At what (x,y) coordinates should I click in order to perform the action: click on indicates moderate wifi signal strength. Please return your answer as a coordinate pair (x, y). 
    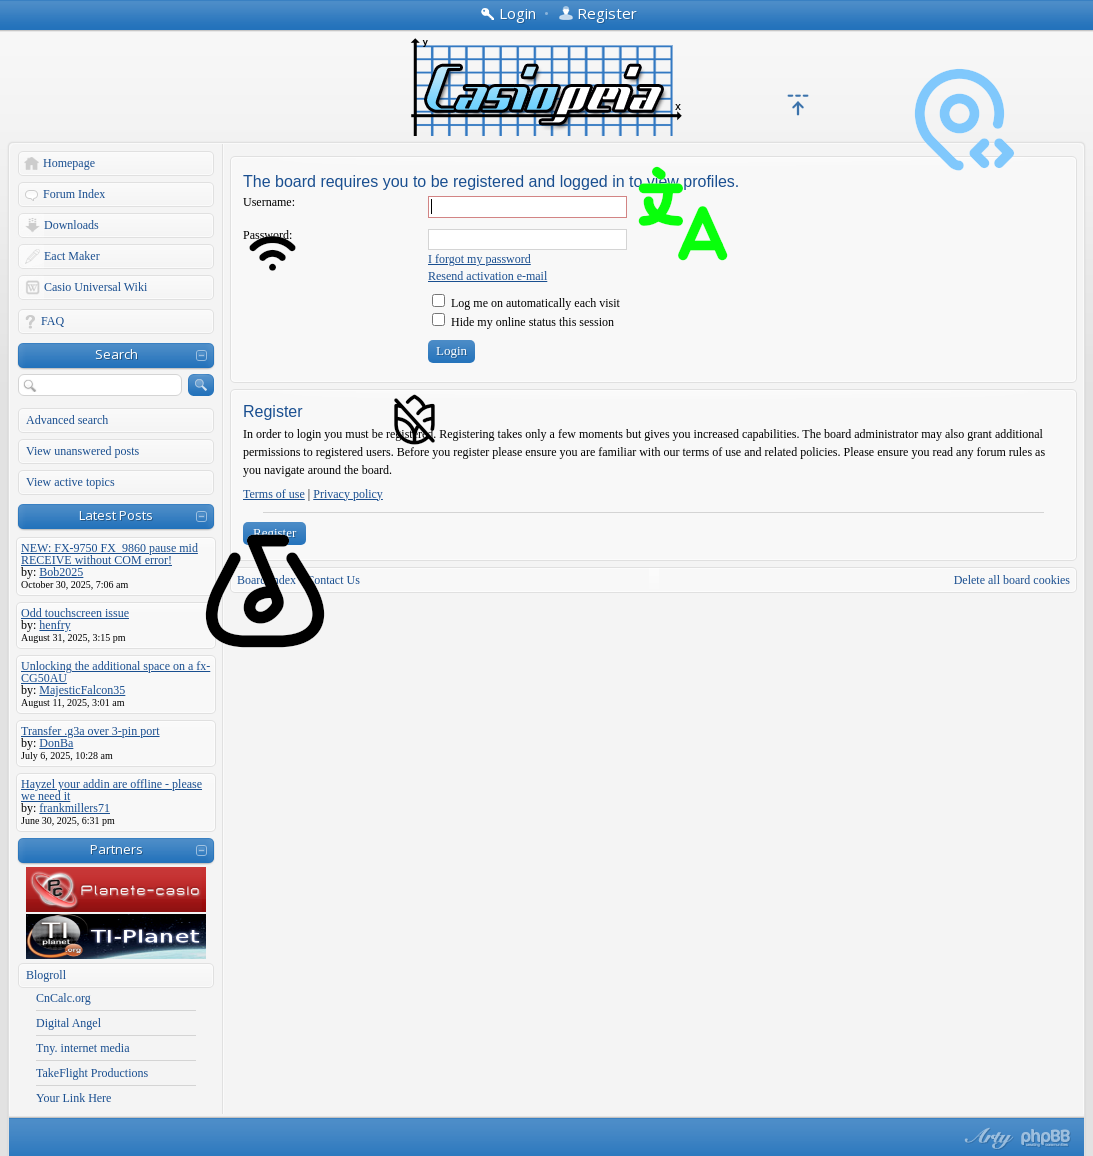
    Looking at the image, I should click on (272, 246).